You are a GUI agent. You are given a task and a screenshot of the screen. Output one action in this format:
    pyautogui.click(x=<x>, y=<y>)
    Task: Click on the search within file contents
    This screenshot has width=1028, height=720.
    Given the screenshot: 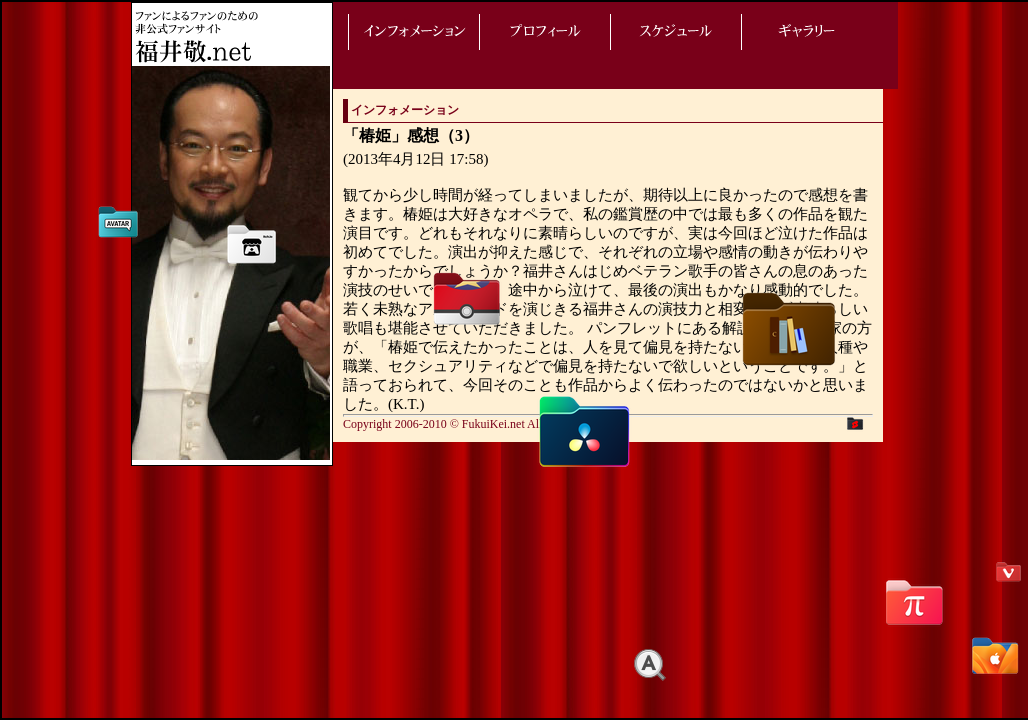 What is the action you would take?
    pyautogui.click(x=650, y=665)
    